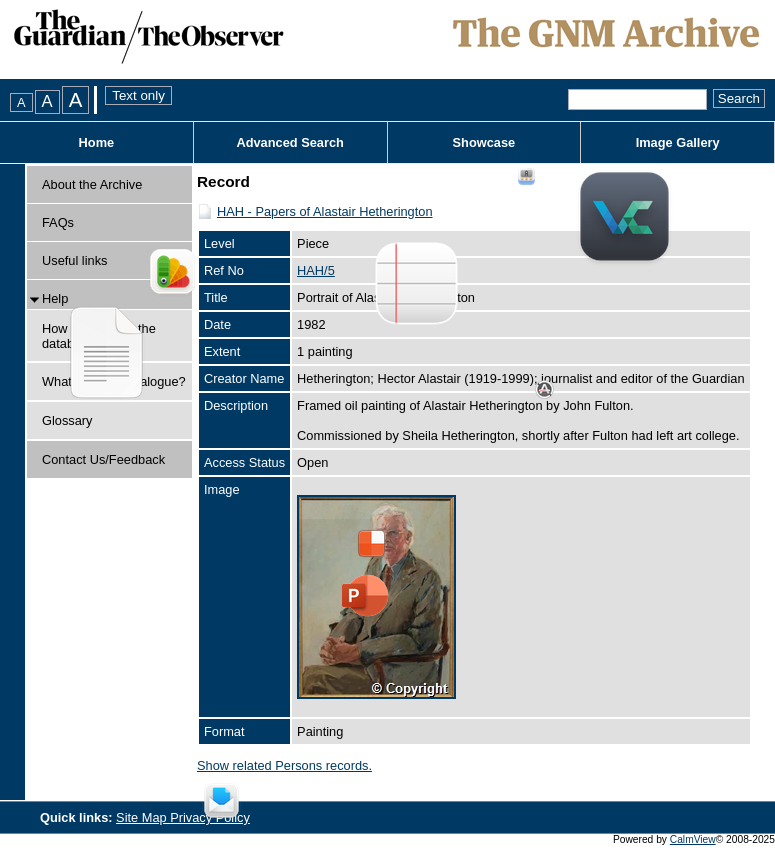 The height and width of the screenshot is (850, 775). What do you see at coordinates (526, 176) in the screenshot?
I see `open chromatic app for guitar tuning` at bounding box center [526, 176].